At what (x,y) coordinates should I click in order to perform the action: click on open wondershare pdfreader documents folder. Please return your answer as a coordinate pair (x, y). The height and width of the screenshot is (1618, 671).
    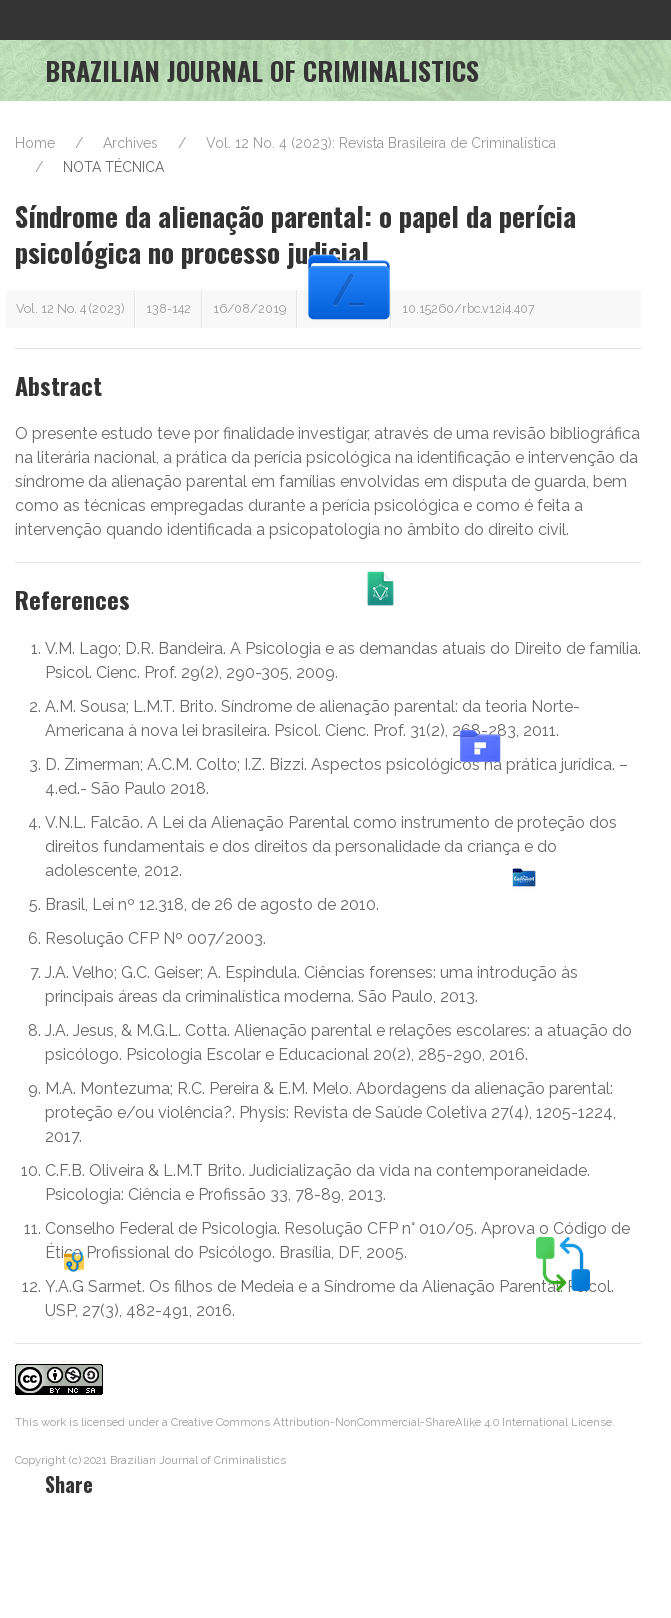
    Looking at the image, I should click on (480, 747).